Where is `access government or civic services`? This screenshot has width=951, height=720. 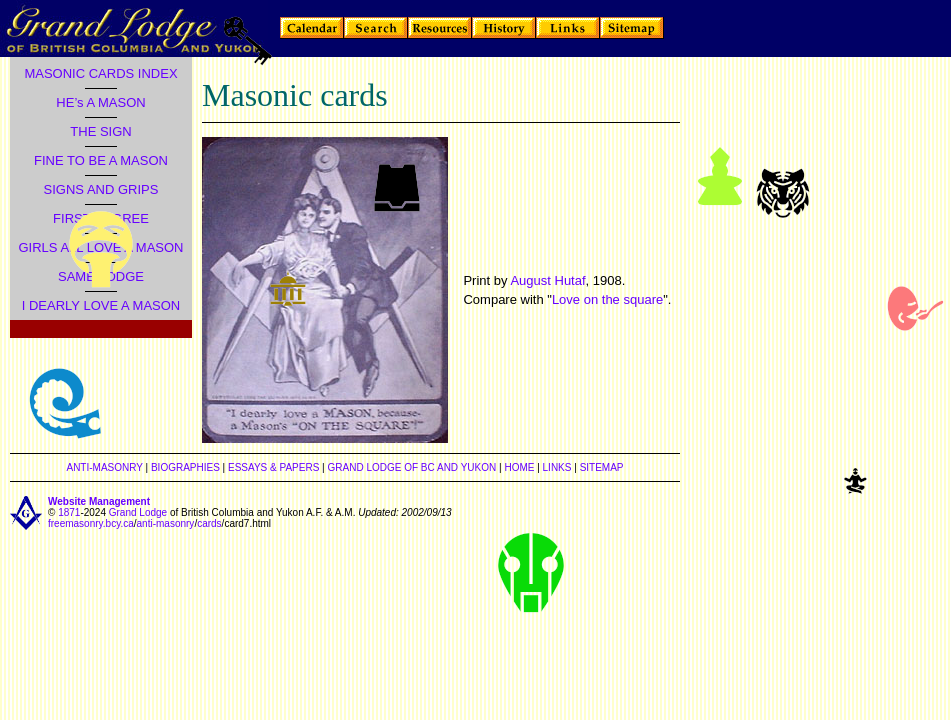
access government or civic services is located at coordinates (288, 288).